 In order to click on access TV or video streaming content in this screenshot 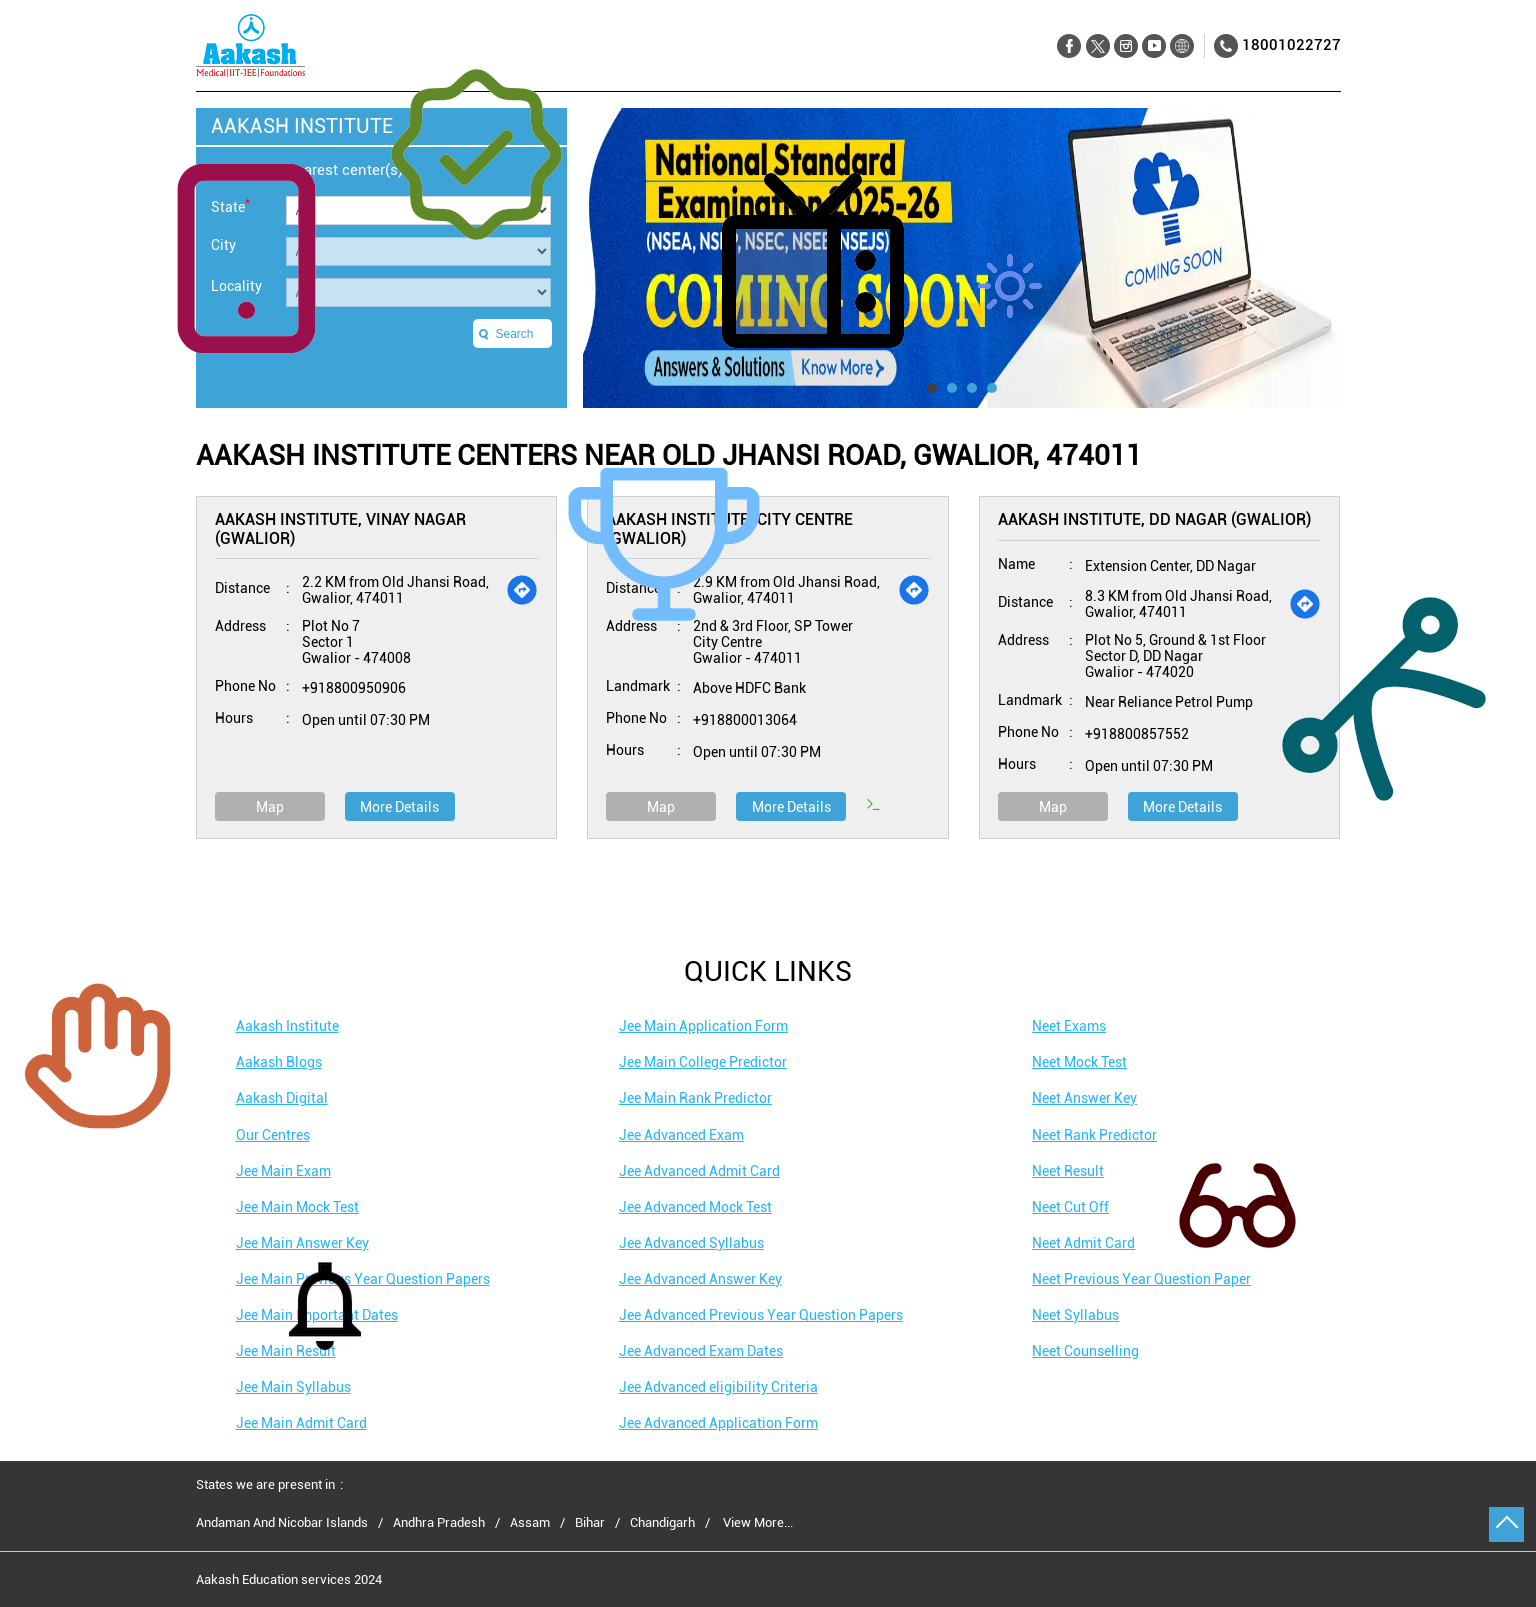, I will do `click(813, 271)`.